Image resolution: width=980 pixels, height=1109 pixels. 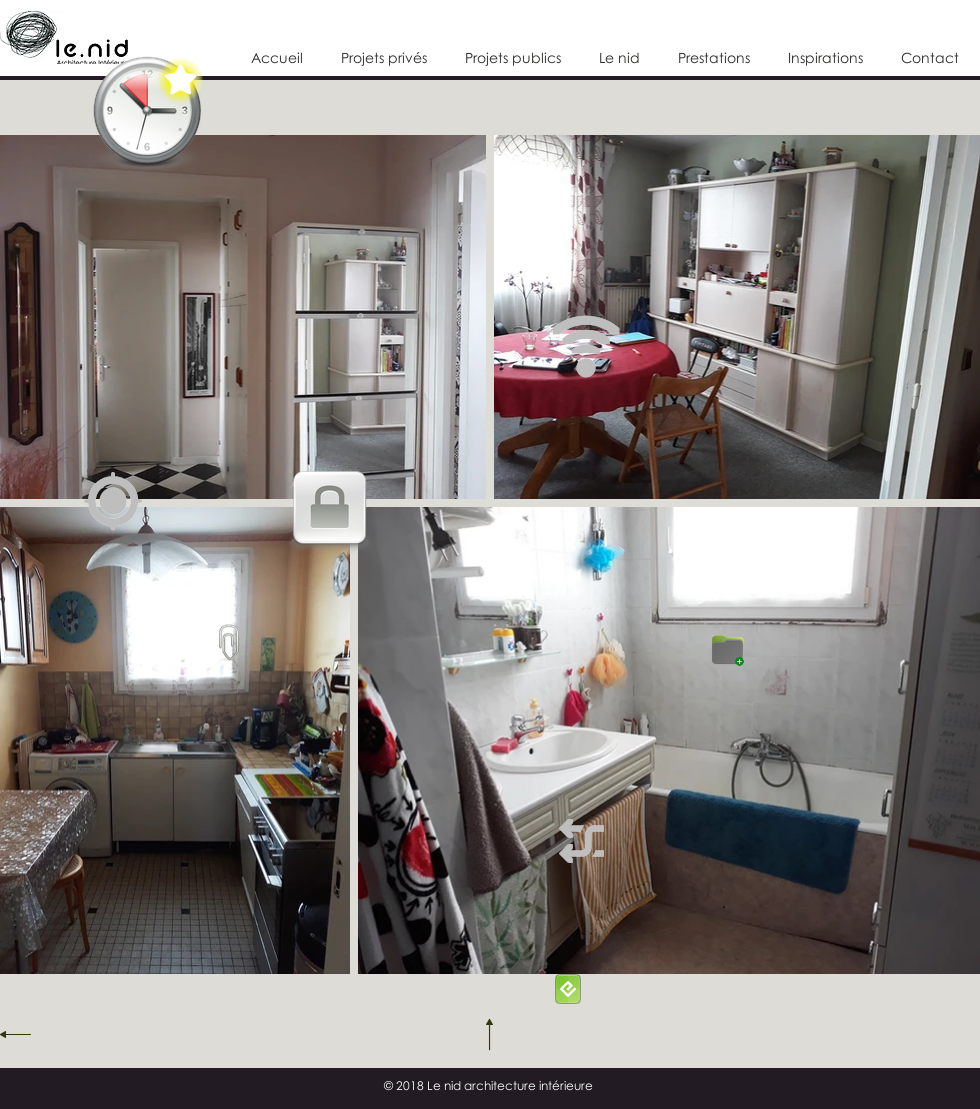 What do you see at coordinates (586, 344) in the screenshot?
I see `indicates wireless network connection status` at bounding box center [586, 344].